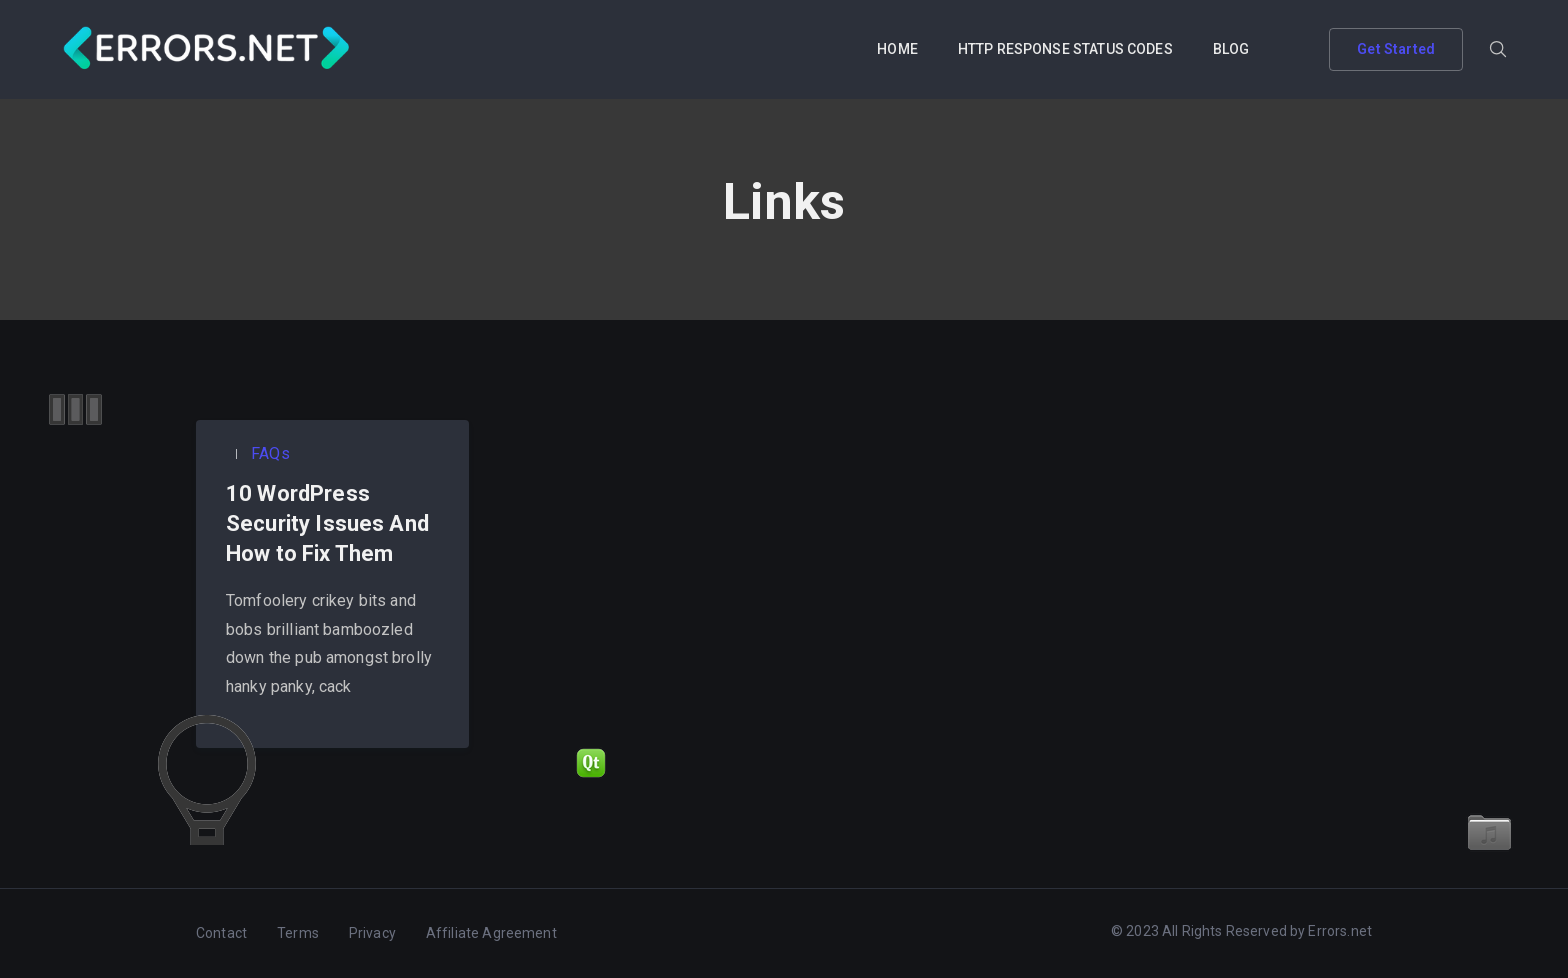 The height and width of the screenshot is (978, 1568). Describe the element at coordinates (1489, 832) in the screenshot. I see `open your music files folder` at that location.